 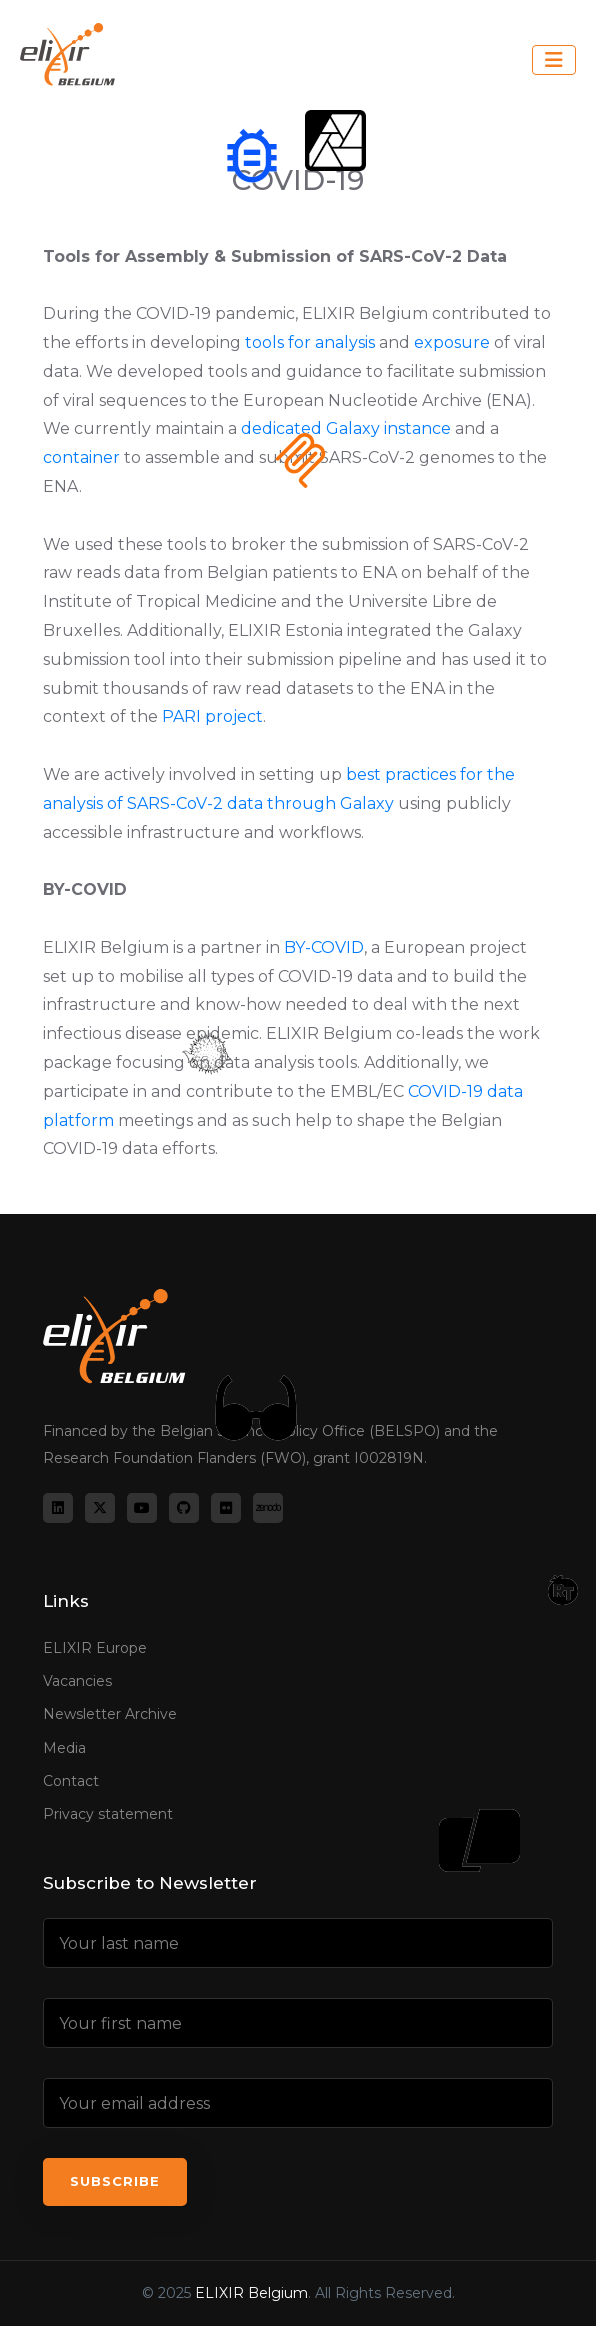 What do you see at coordinates (563, 1590) in the screenshot?
I see `visit rotten tomatoes website` at bounding box center [563, 1590].